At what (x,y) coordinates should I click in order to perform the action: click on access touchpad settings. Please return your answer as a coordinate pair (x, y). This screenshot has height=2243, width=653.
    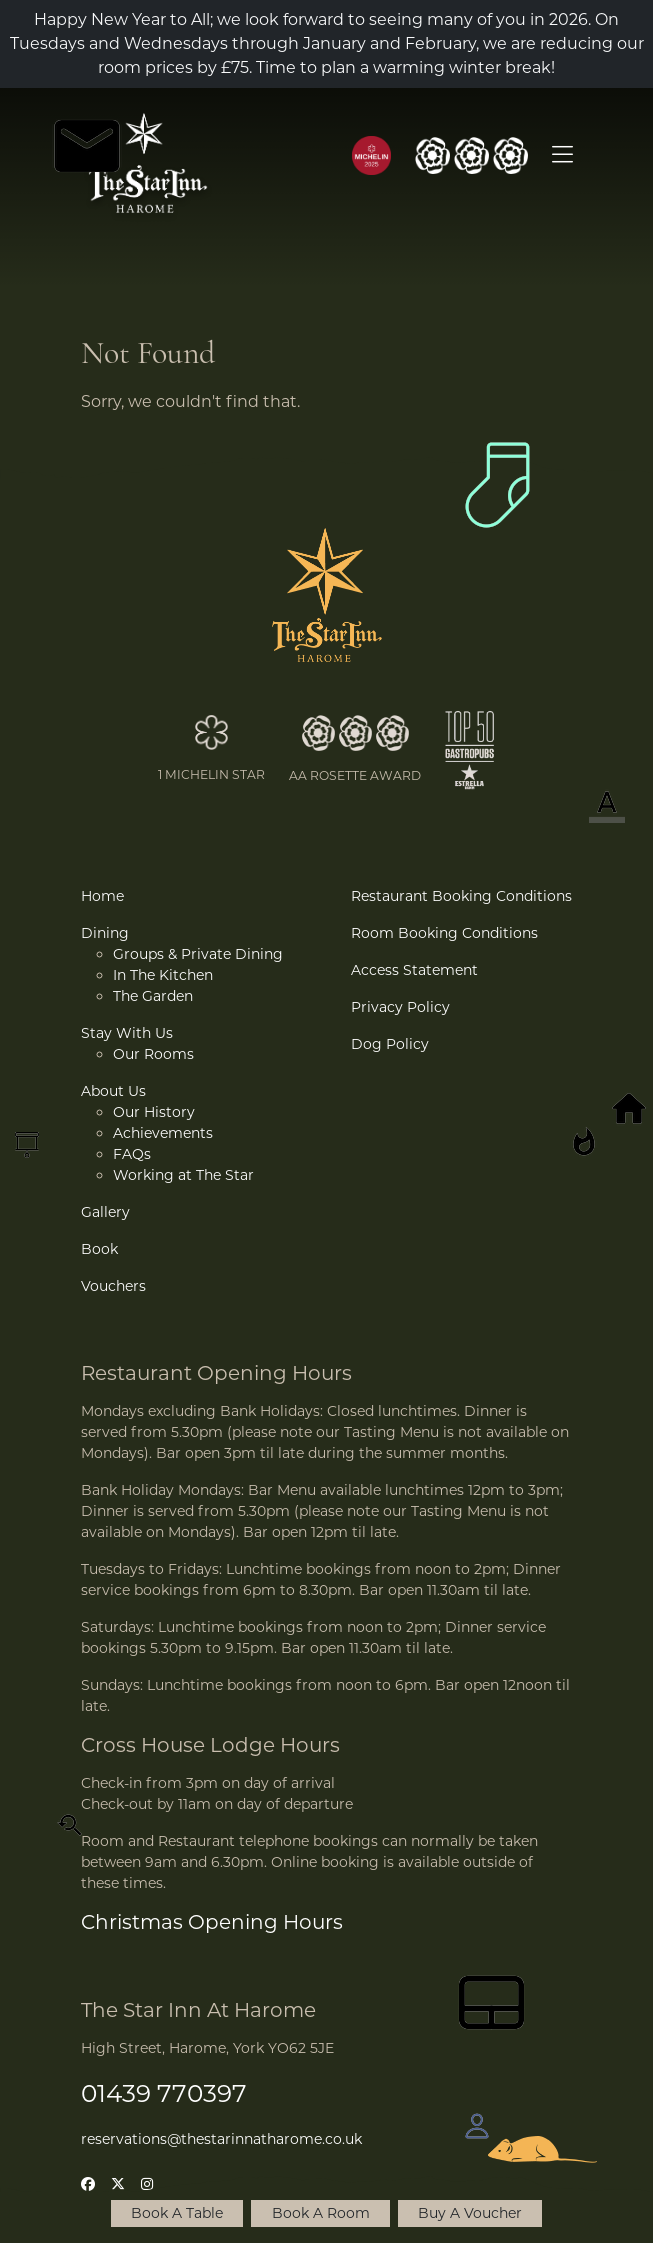
    Looking at the image, I should click on (491, 2002).